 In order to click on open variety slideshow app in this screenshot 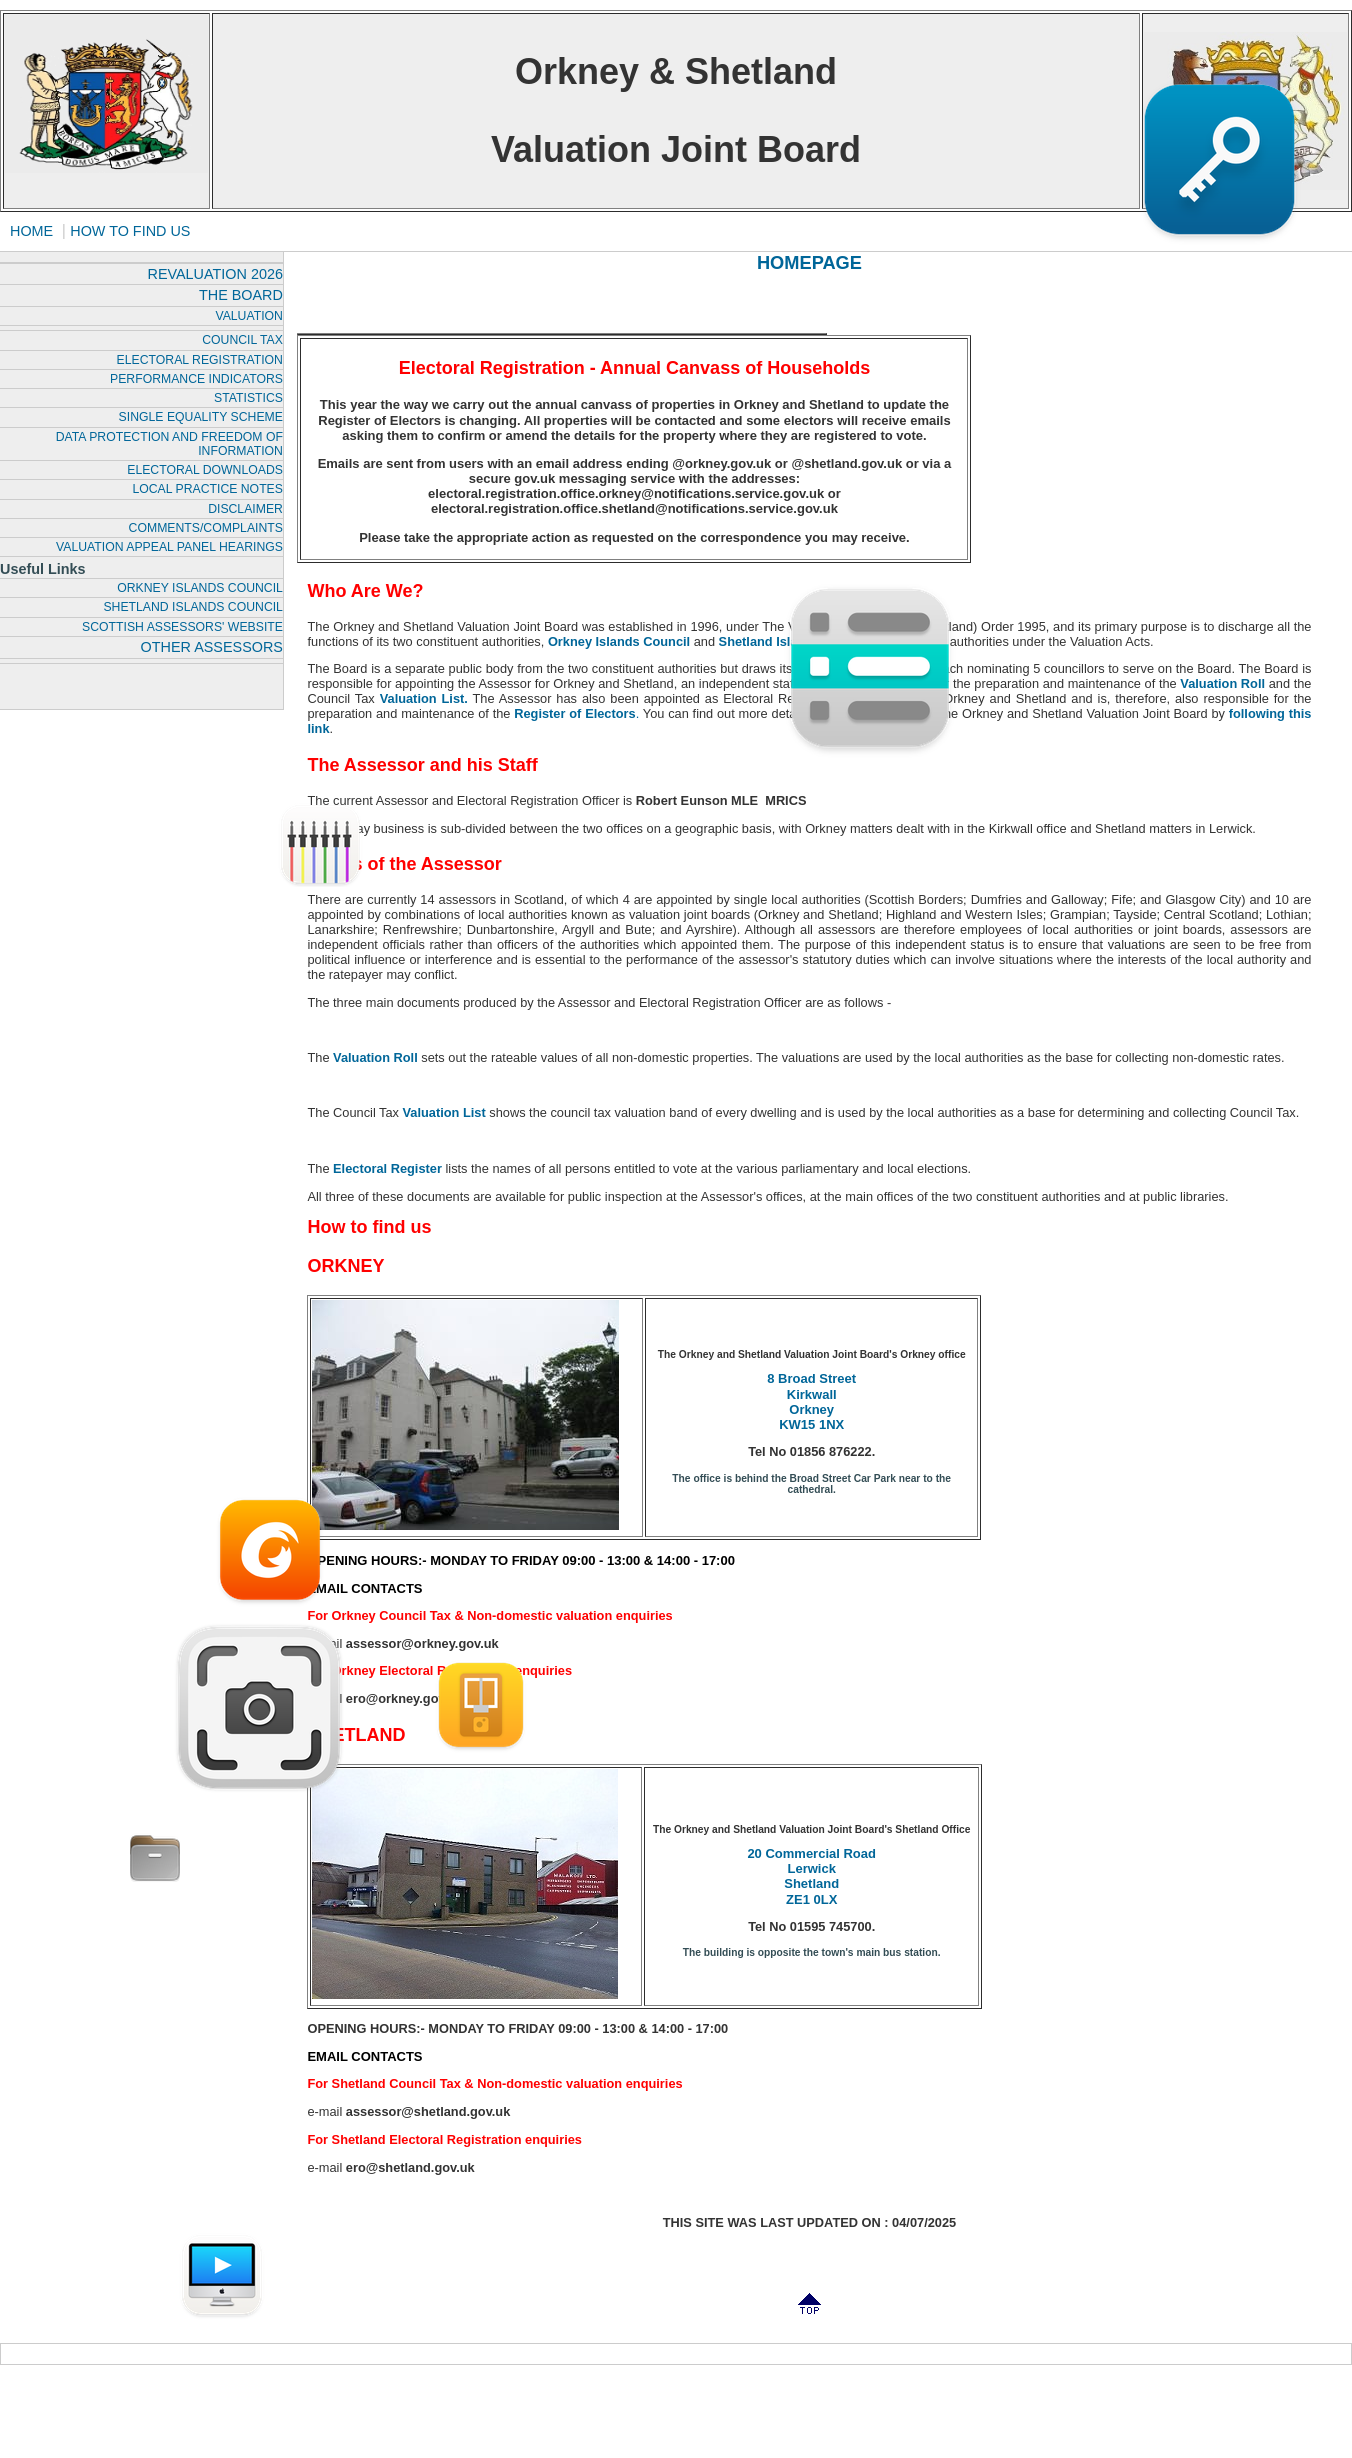, I will do `click(222, 2275)`.